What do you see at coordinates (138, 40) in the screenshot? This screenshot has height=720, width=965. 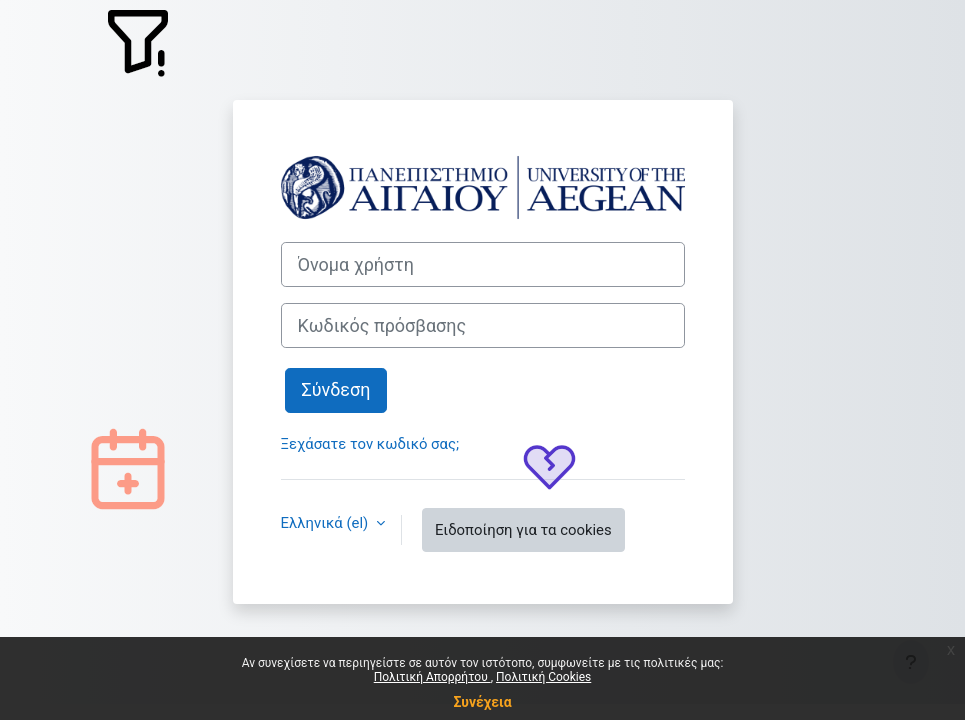 I see `filter has an issue or warning` at bounding box center [138, 40].